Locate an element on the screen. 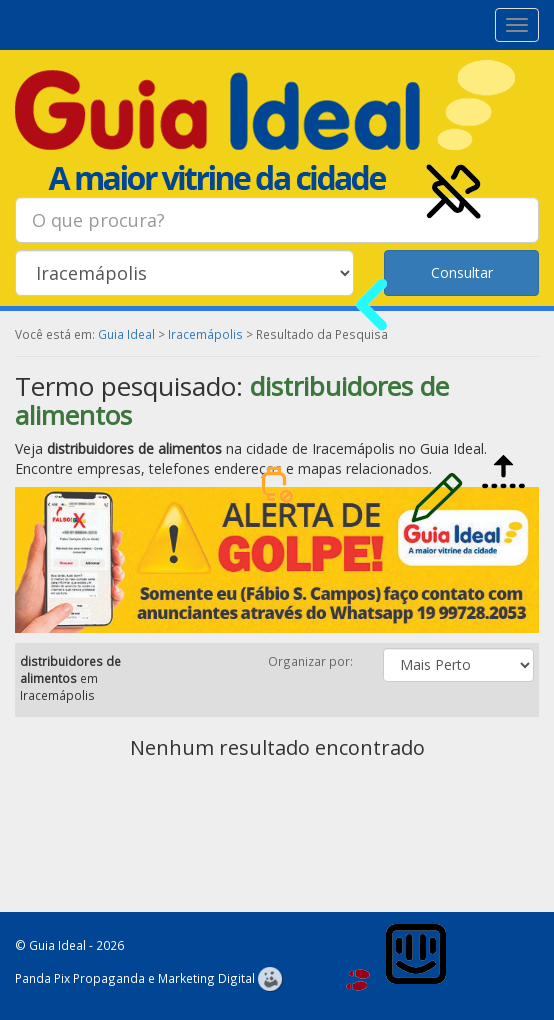 This screenshot has width=554, height=1020. cancel smartwatch pairing is located at coordinates (274, 484).